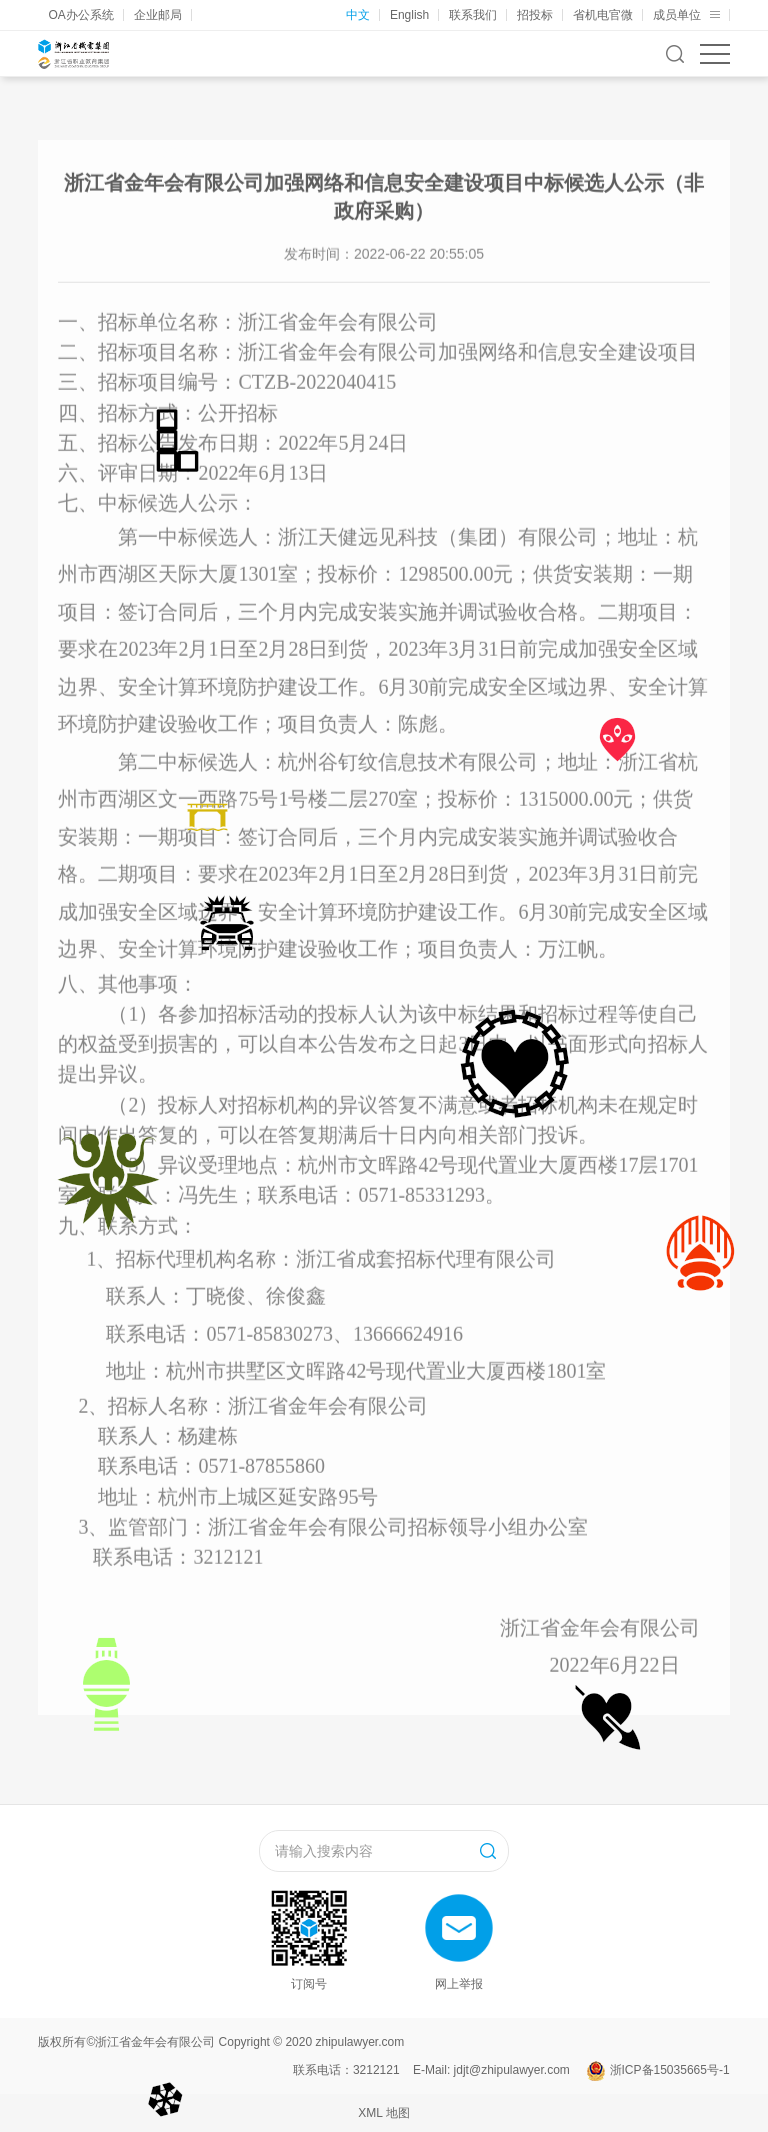 This screenshot has width=768, height=2132. Describe the element at coordinates (700, 1254) in the screenshot. I see `represents a beetle or insect creature in a game interface` at that location.